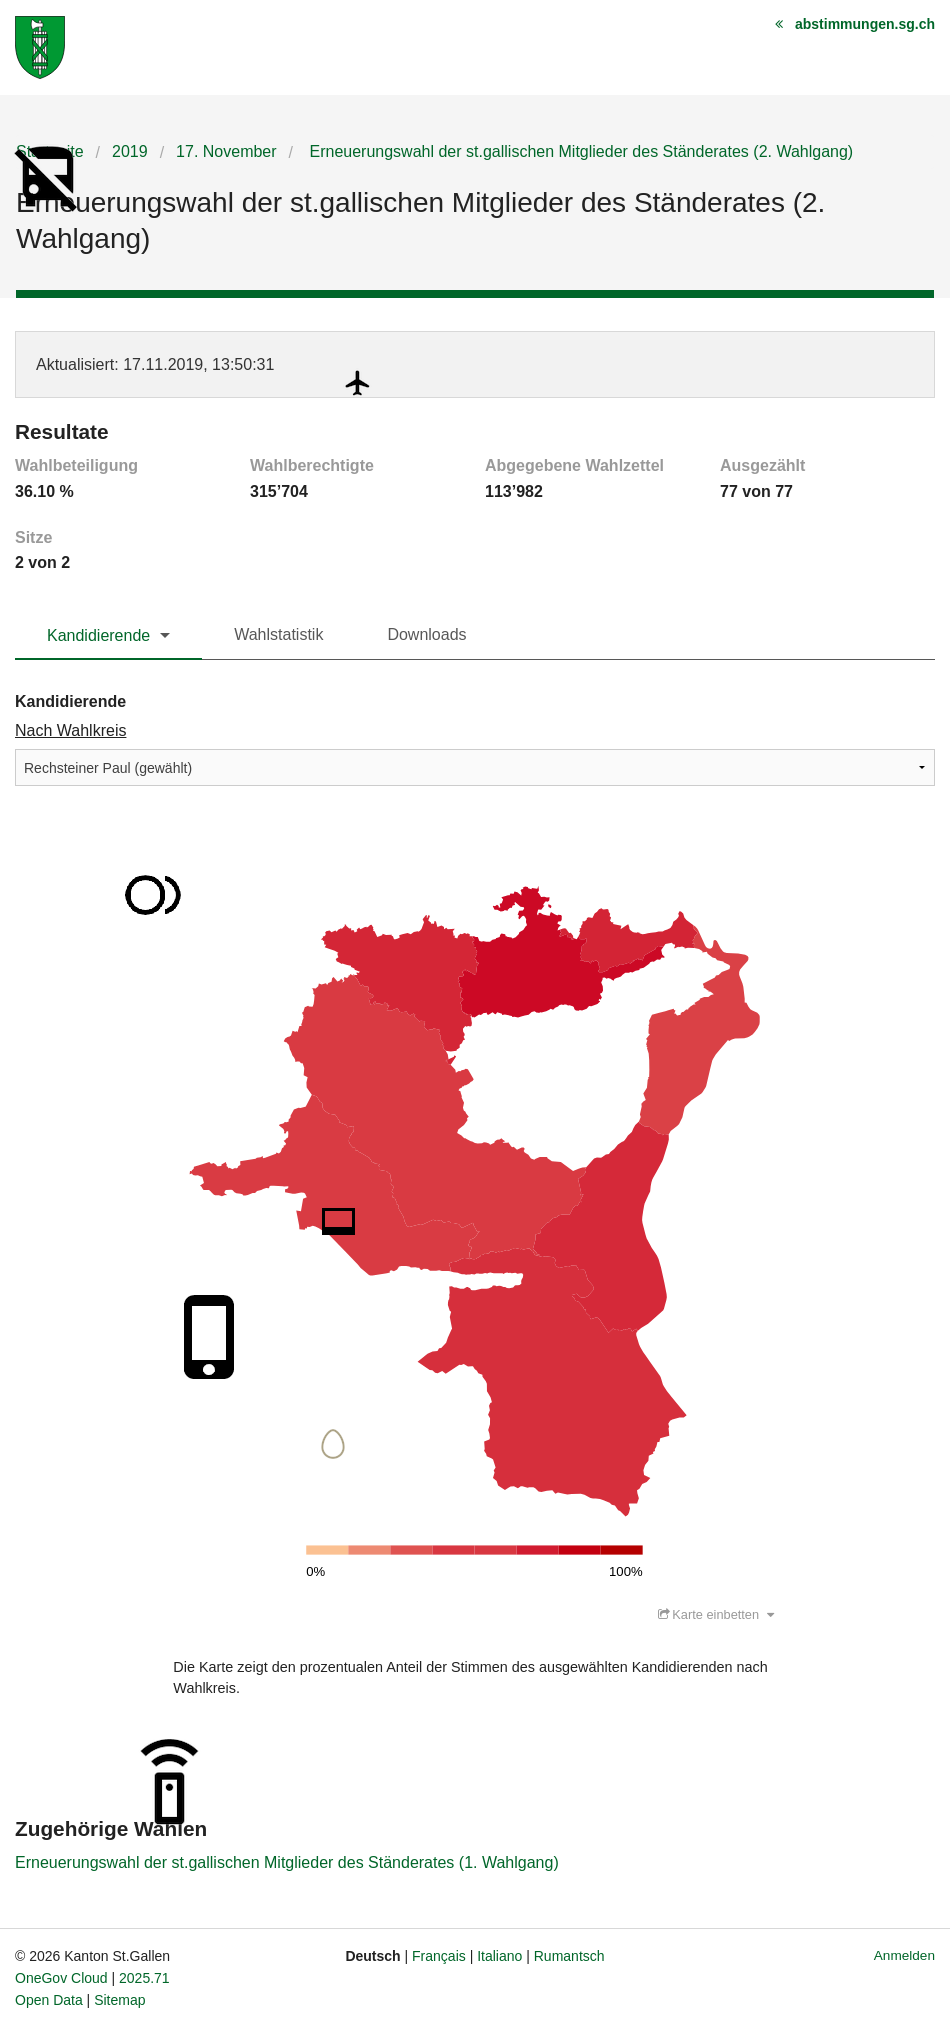 Image resolution: width=950 pixels, height=2042 pixels. What do you see at coordinates (211, 1337) in the screenshot?
I see `indicates mobile device or smartphone` at bounding box center [211, 1337].